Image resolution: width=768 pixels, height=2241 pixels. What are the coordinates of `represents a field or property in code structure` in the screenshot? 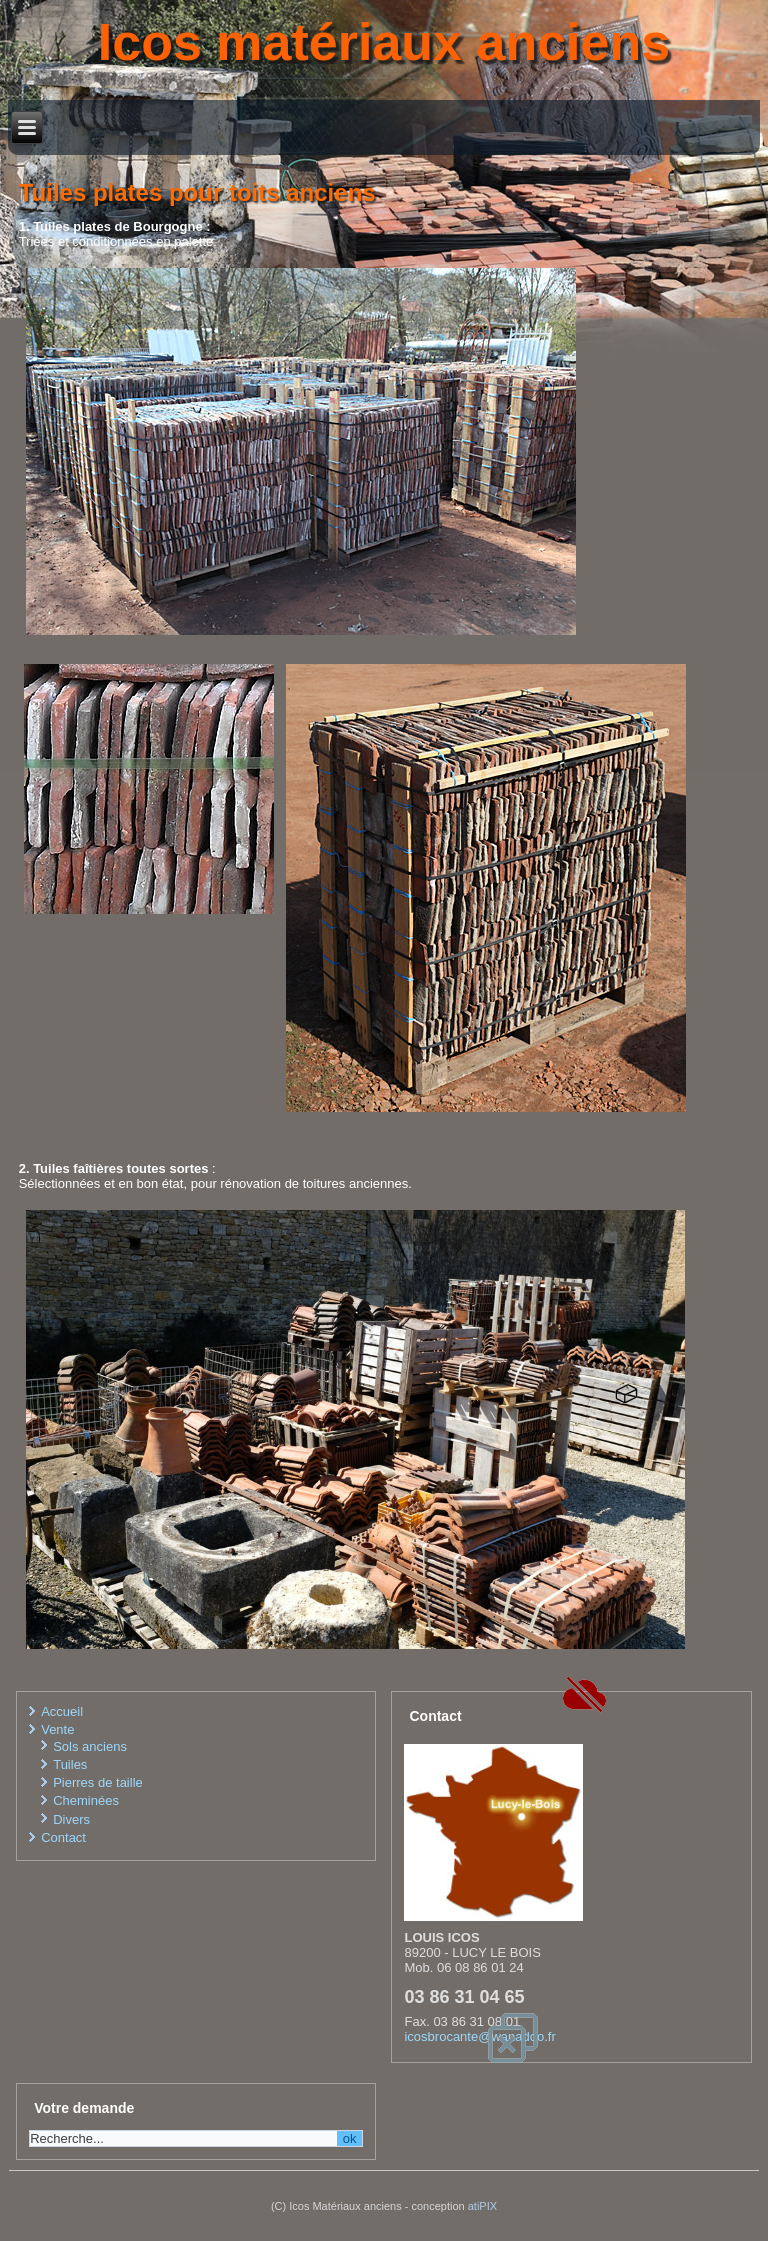 It's located at (626, 1393).